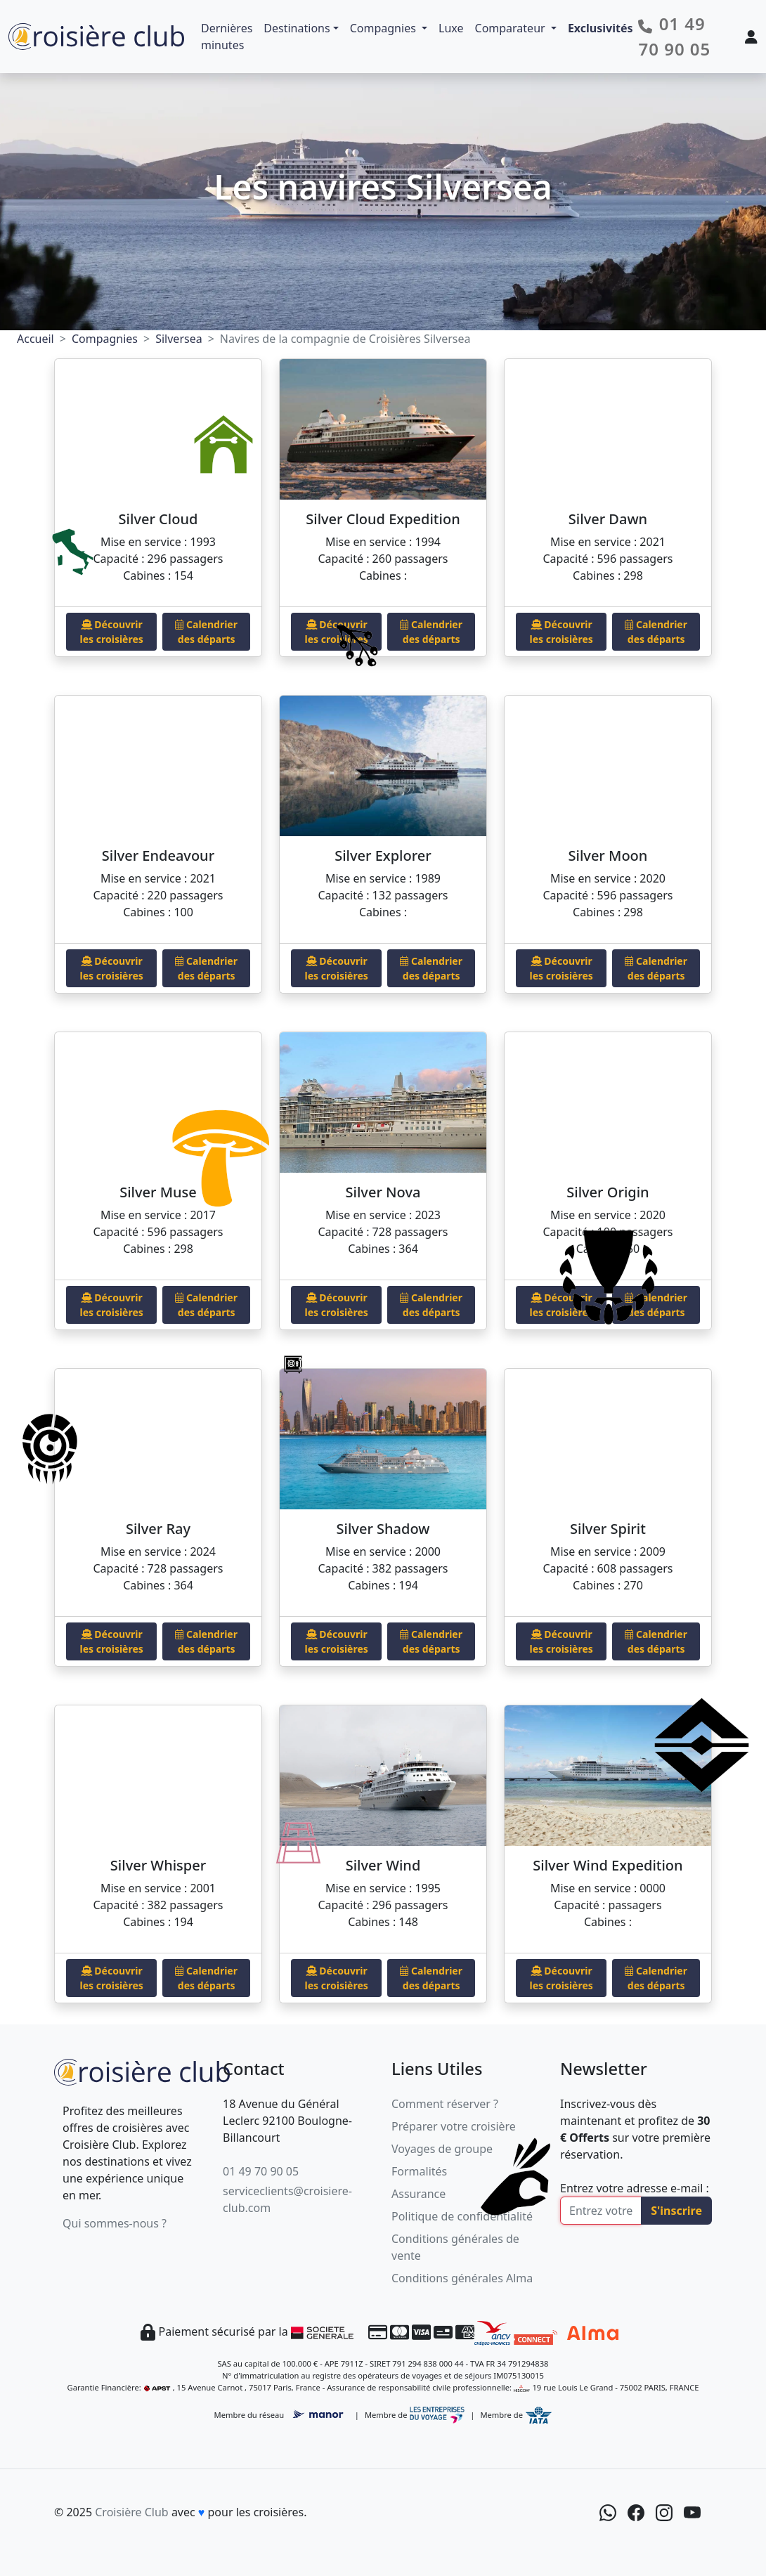 Image resolution: width=766 pixels, height=2576 pixels. I want to click on summon or activate a beholder creature, so click(50, 1449).